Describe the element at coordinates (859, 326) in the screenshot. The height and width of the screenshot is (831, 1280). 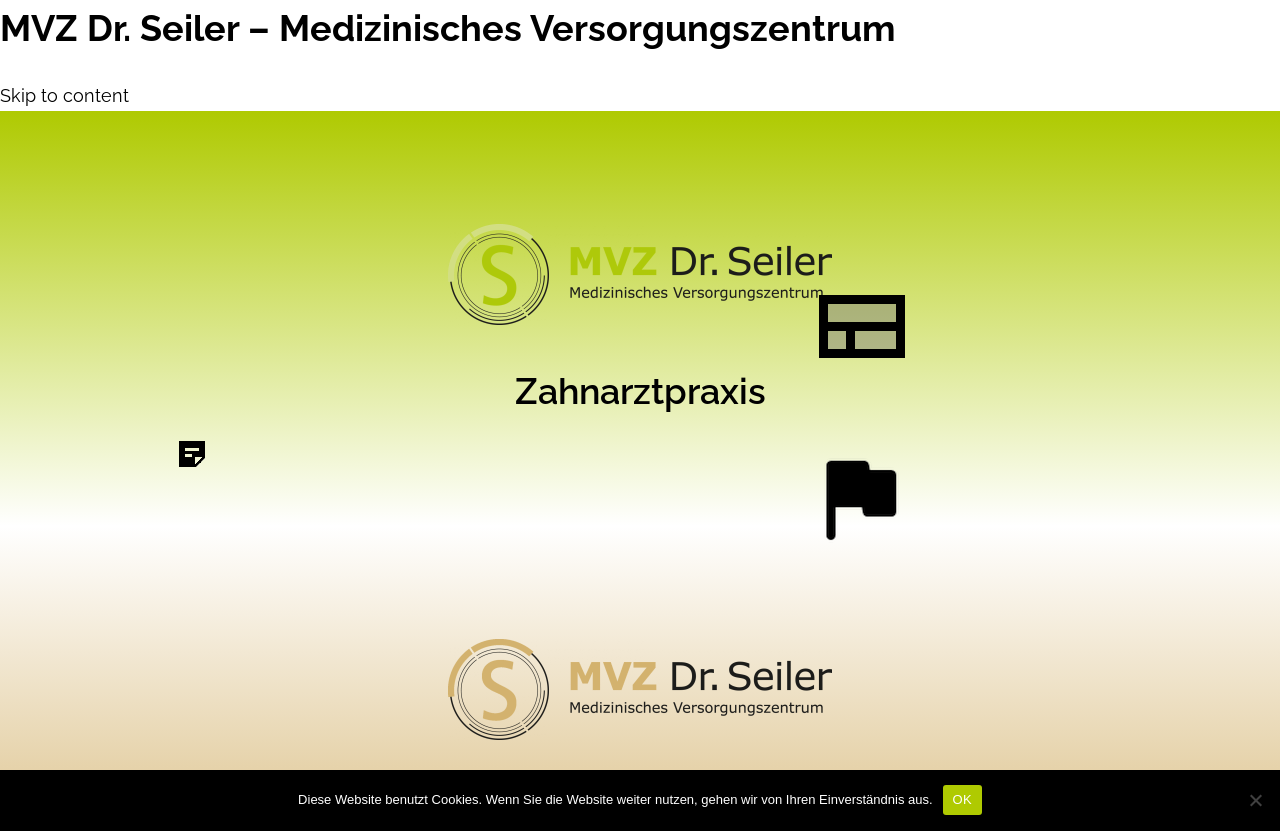
I see `switch to compact view layout` at that location.